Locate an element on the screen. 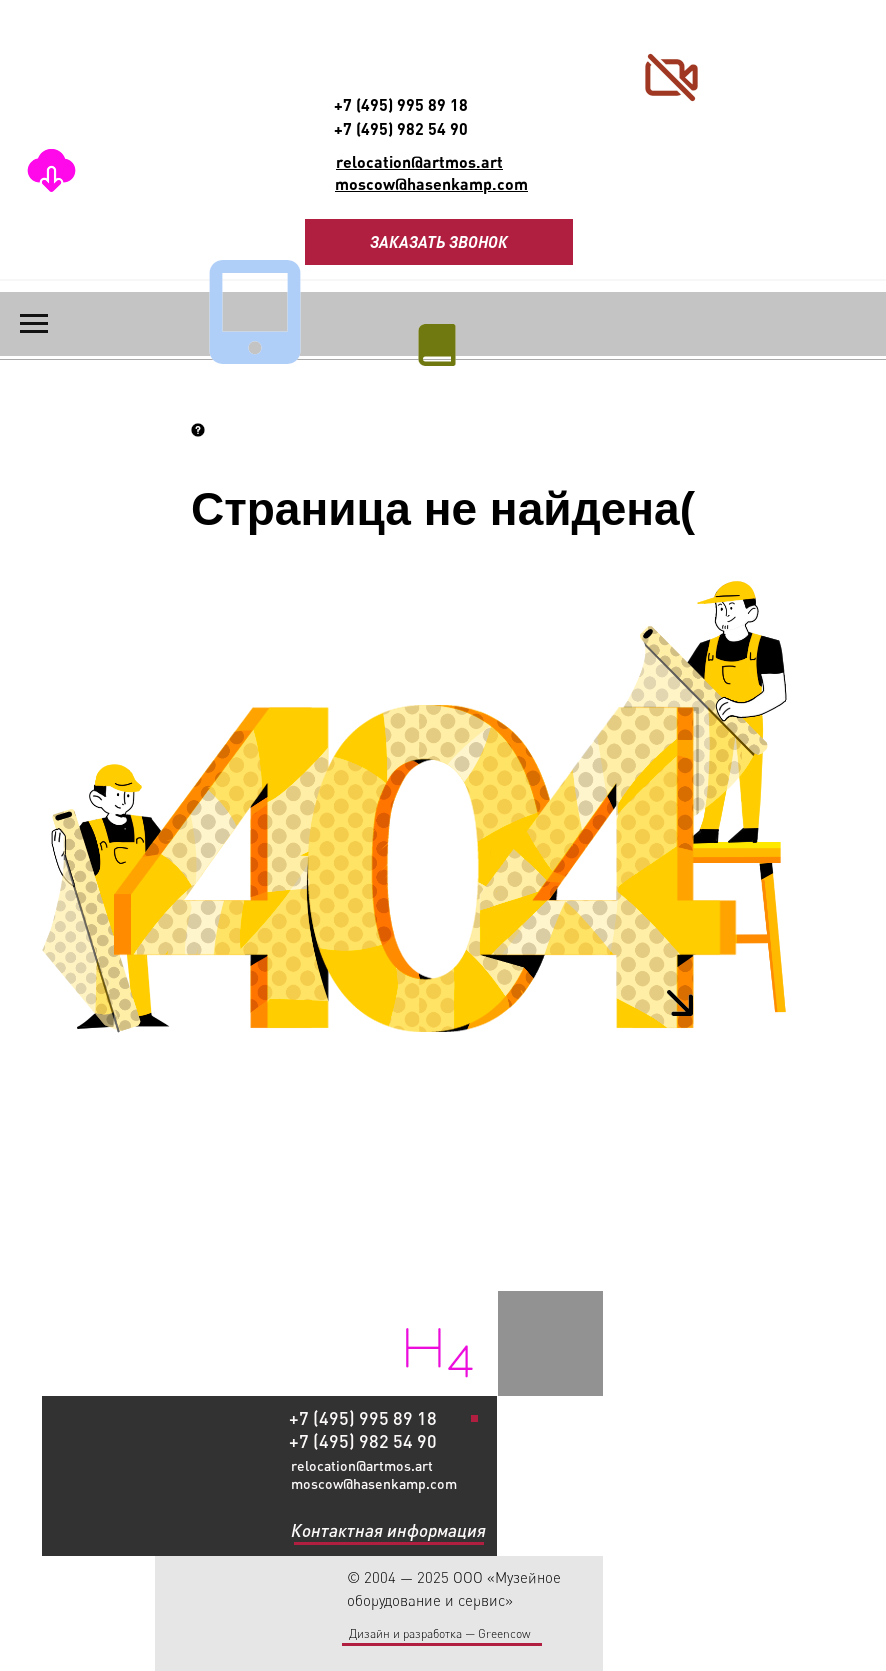 This screenshot has height=1671, width=886. format text as heading level 4 is located at coordinates (434, 1351).